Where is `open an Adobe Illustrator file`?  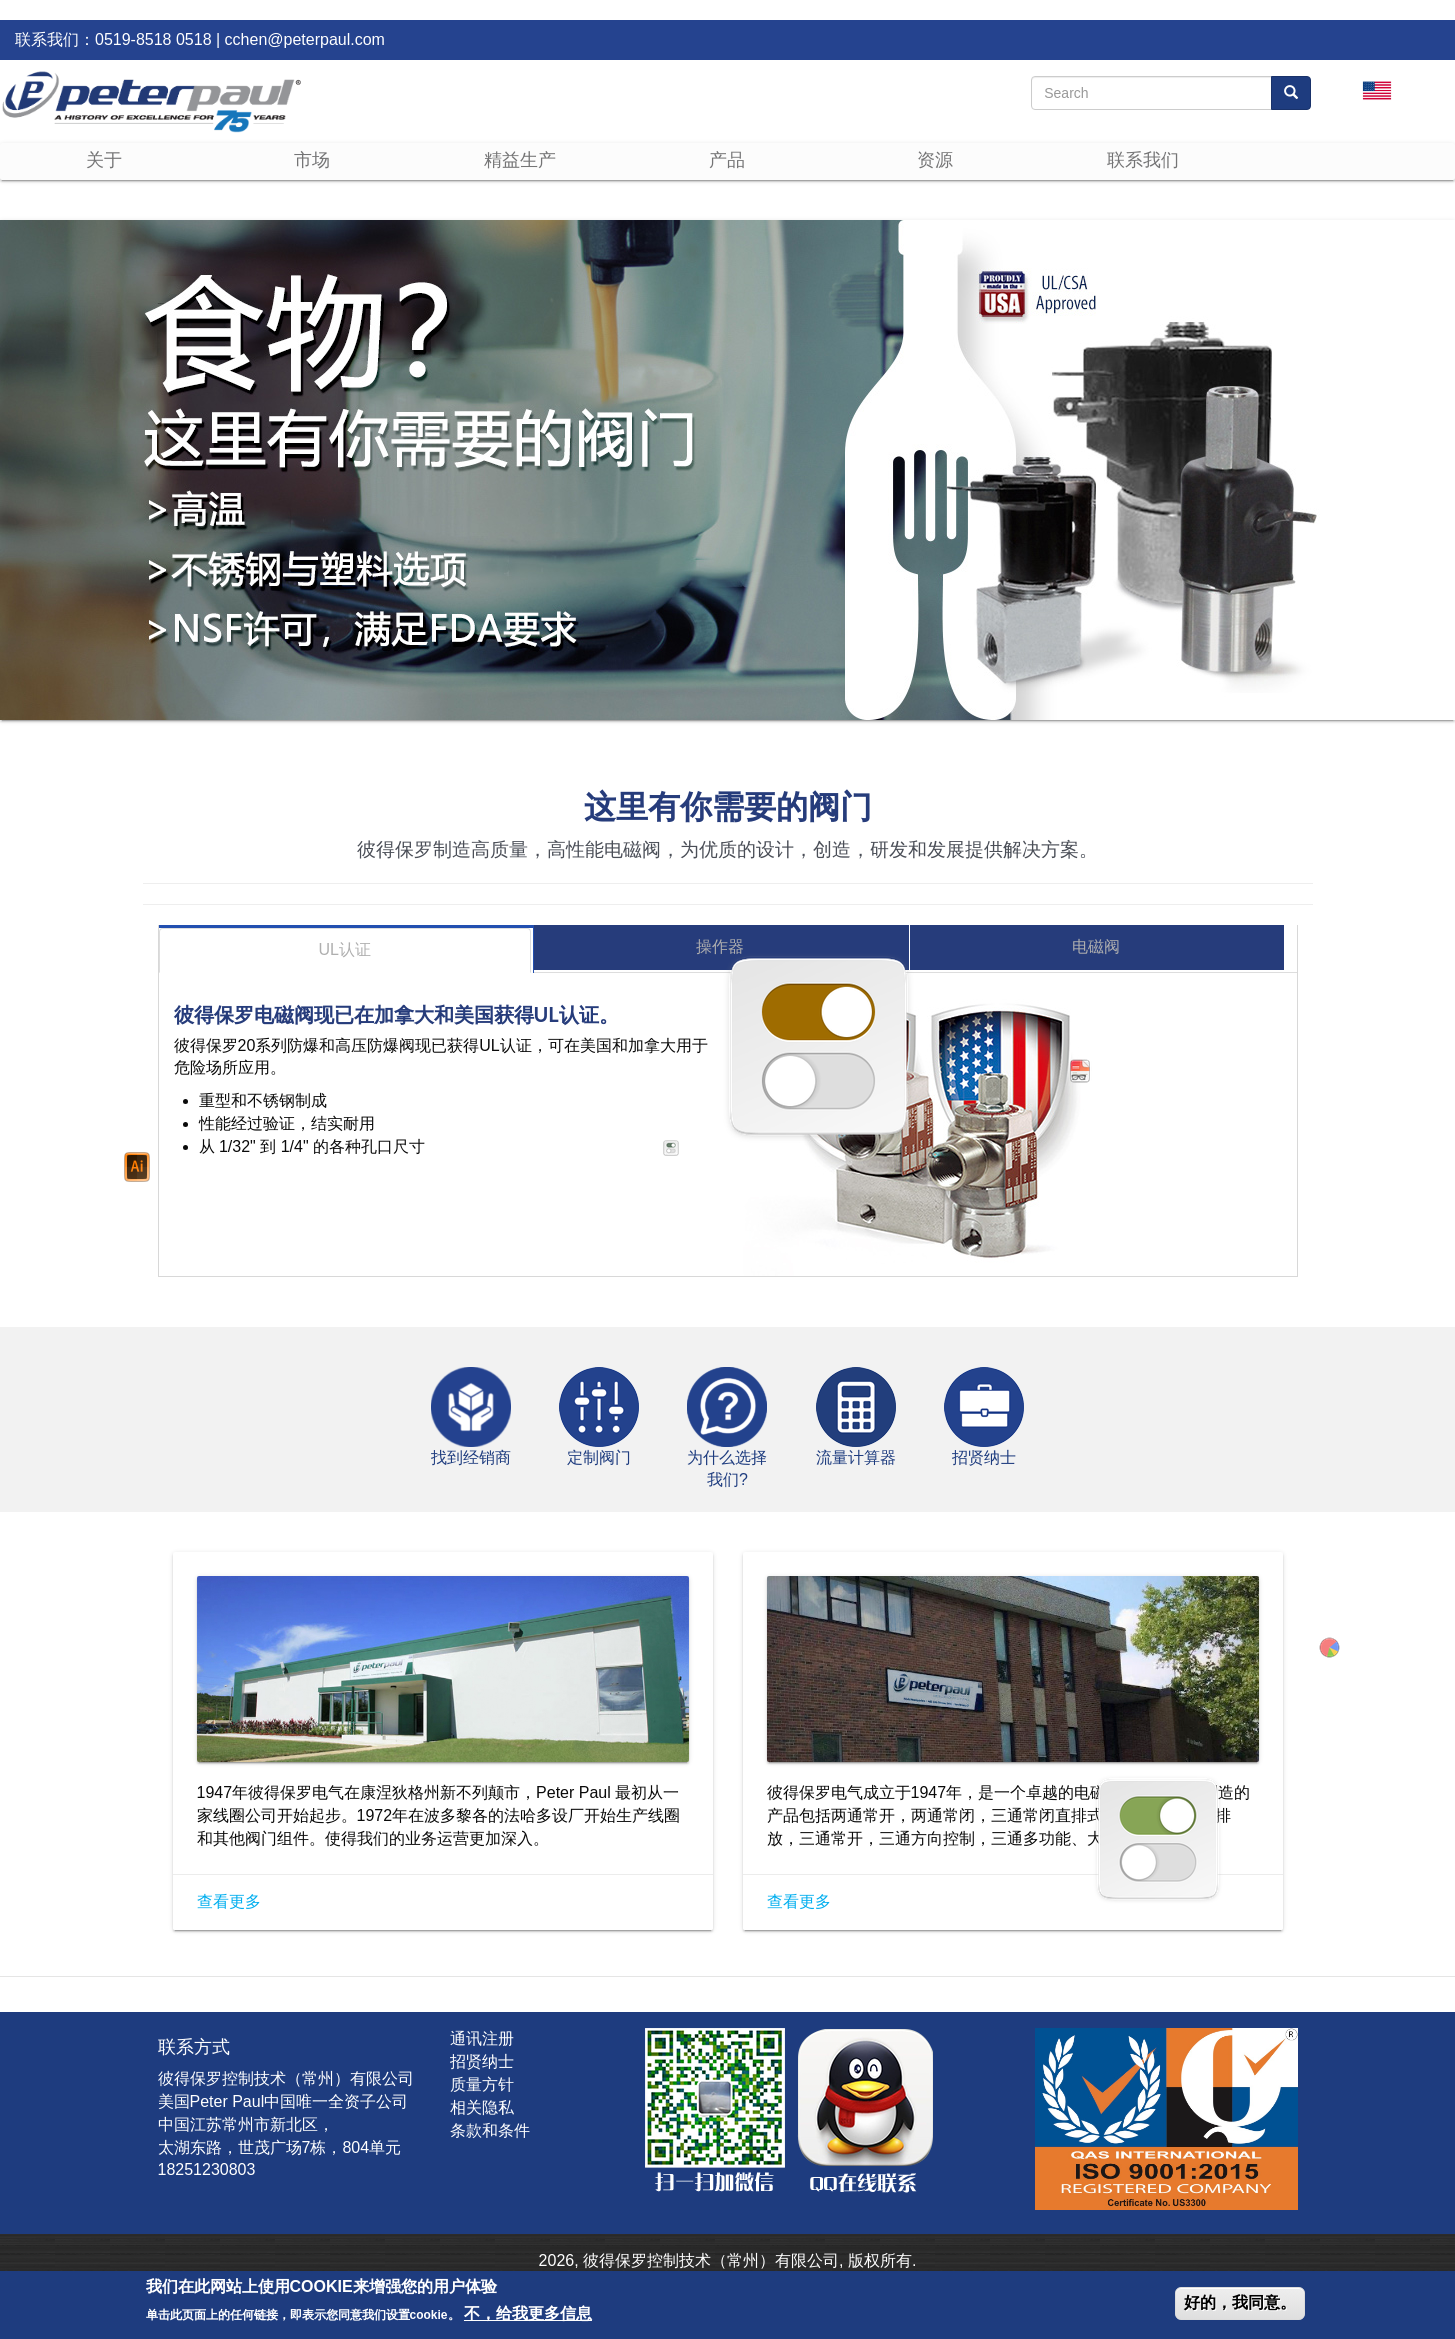
open an Adobe Illustrator file is located at coordinates (137, 1167).